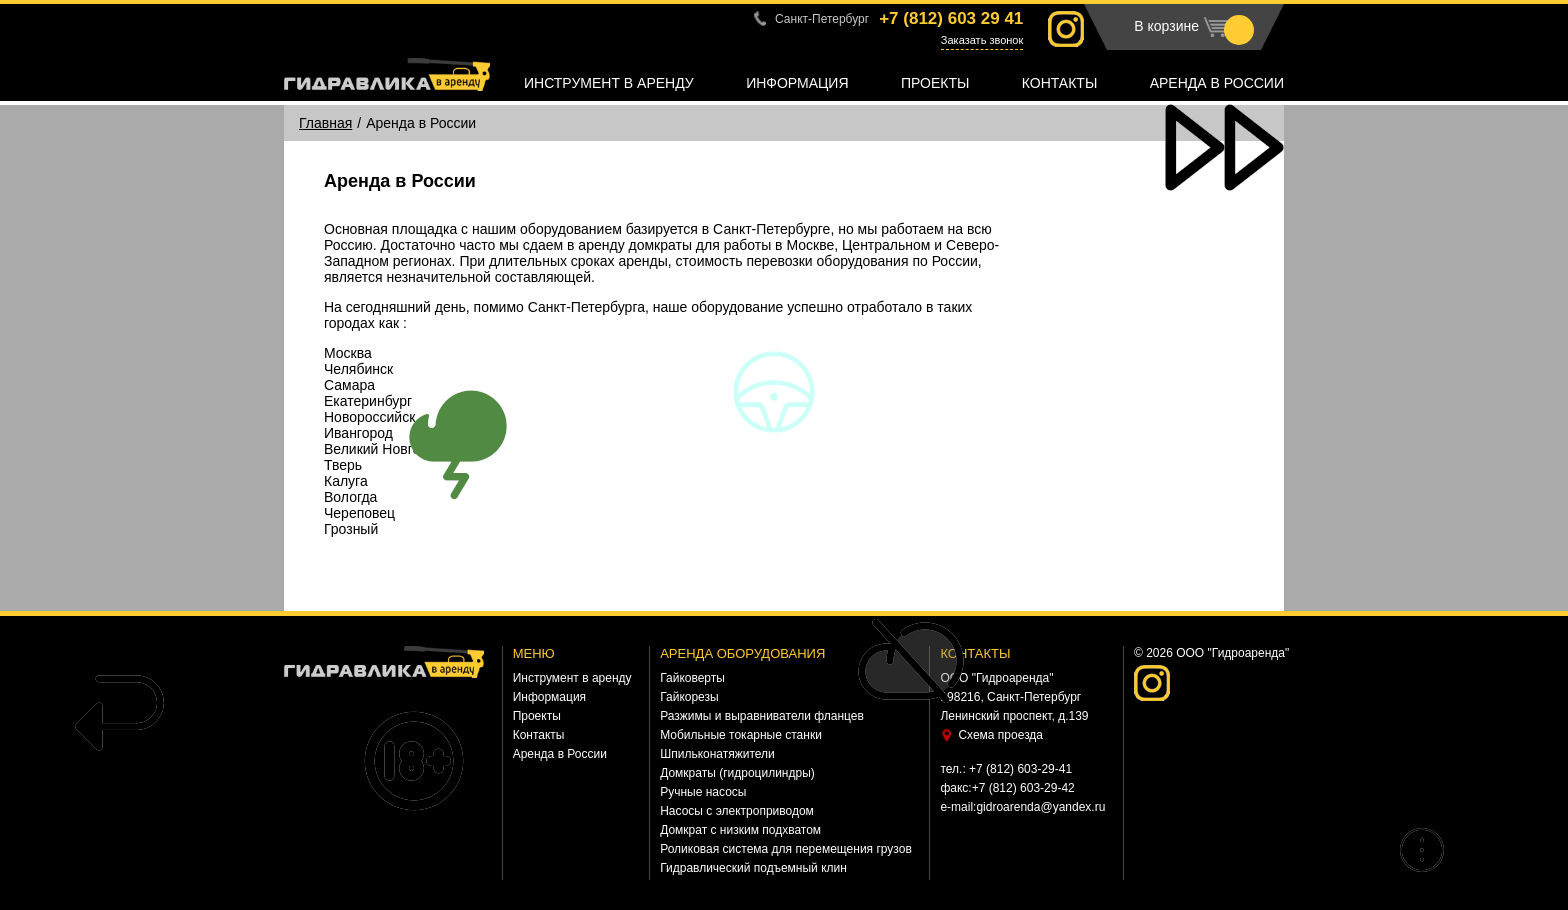 The height and width of the screenshot is (910, 1568). I want to click on access more options or actions, so click(1422, 850).